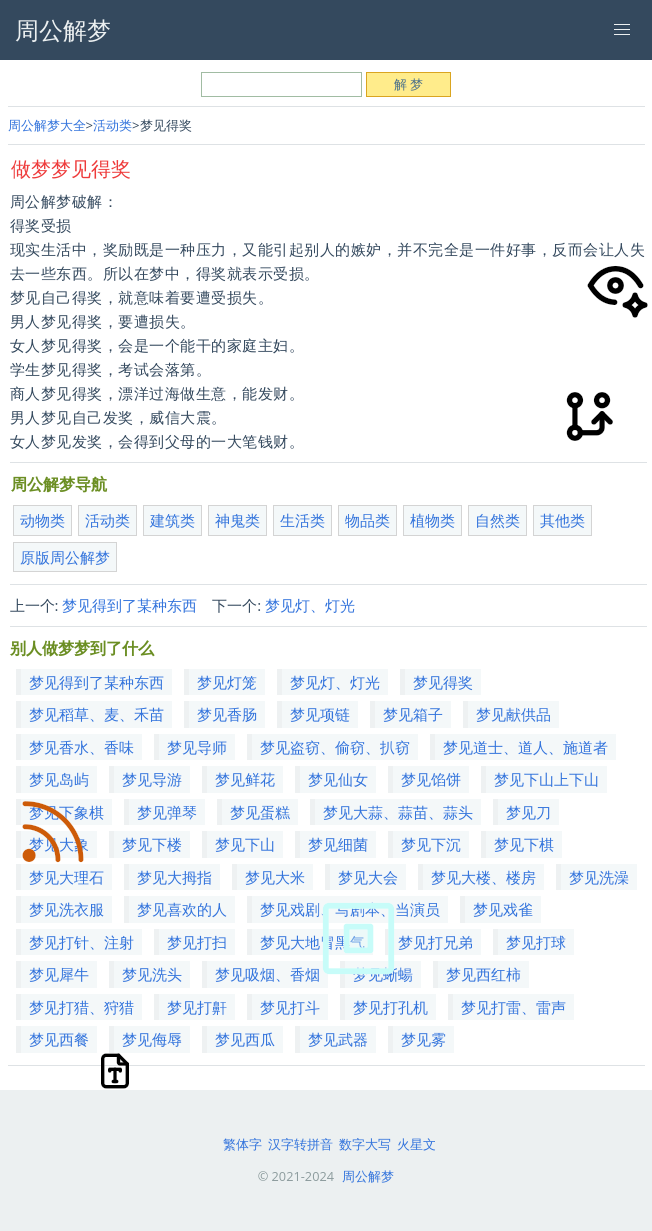  I want to click on enable smart view or AI-powered visual features, so click(615, 285).